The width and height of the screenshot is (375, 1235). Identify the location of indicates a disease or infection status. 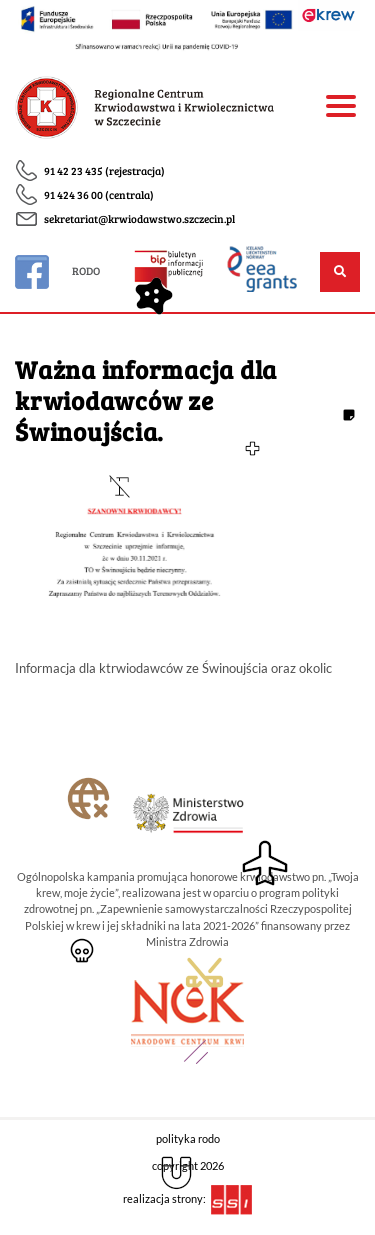
(154, 296).